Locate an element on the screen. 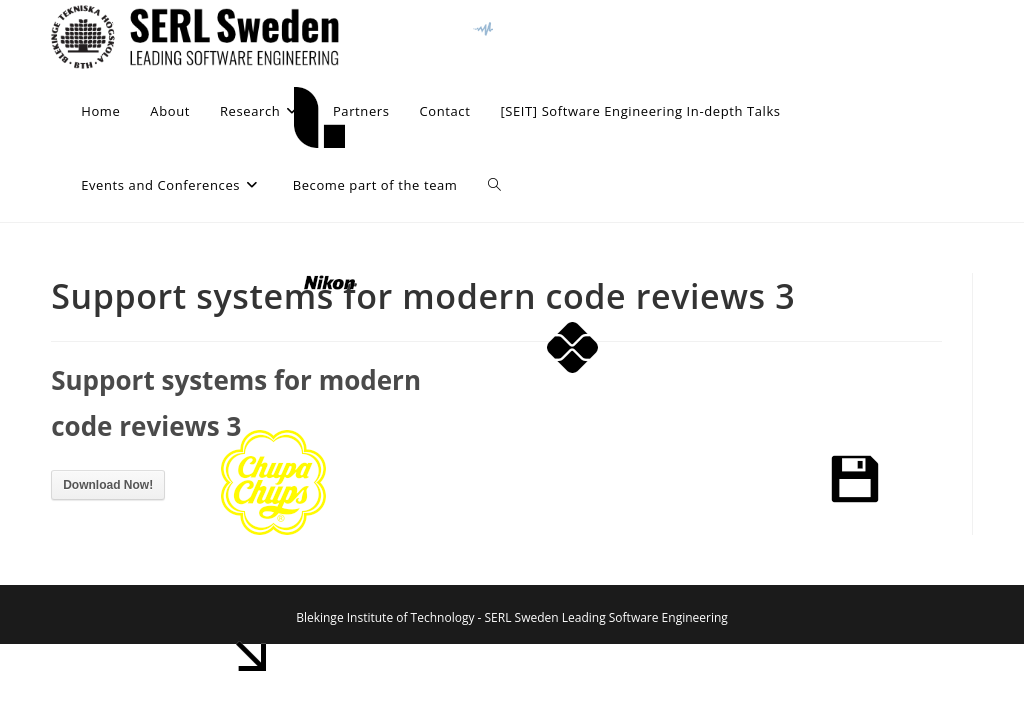 The width and height of the screenshot is (1024, 720). Nikon brand logo is located at coordinates (329, 282).